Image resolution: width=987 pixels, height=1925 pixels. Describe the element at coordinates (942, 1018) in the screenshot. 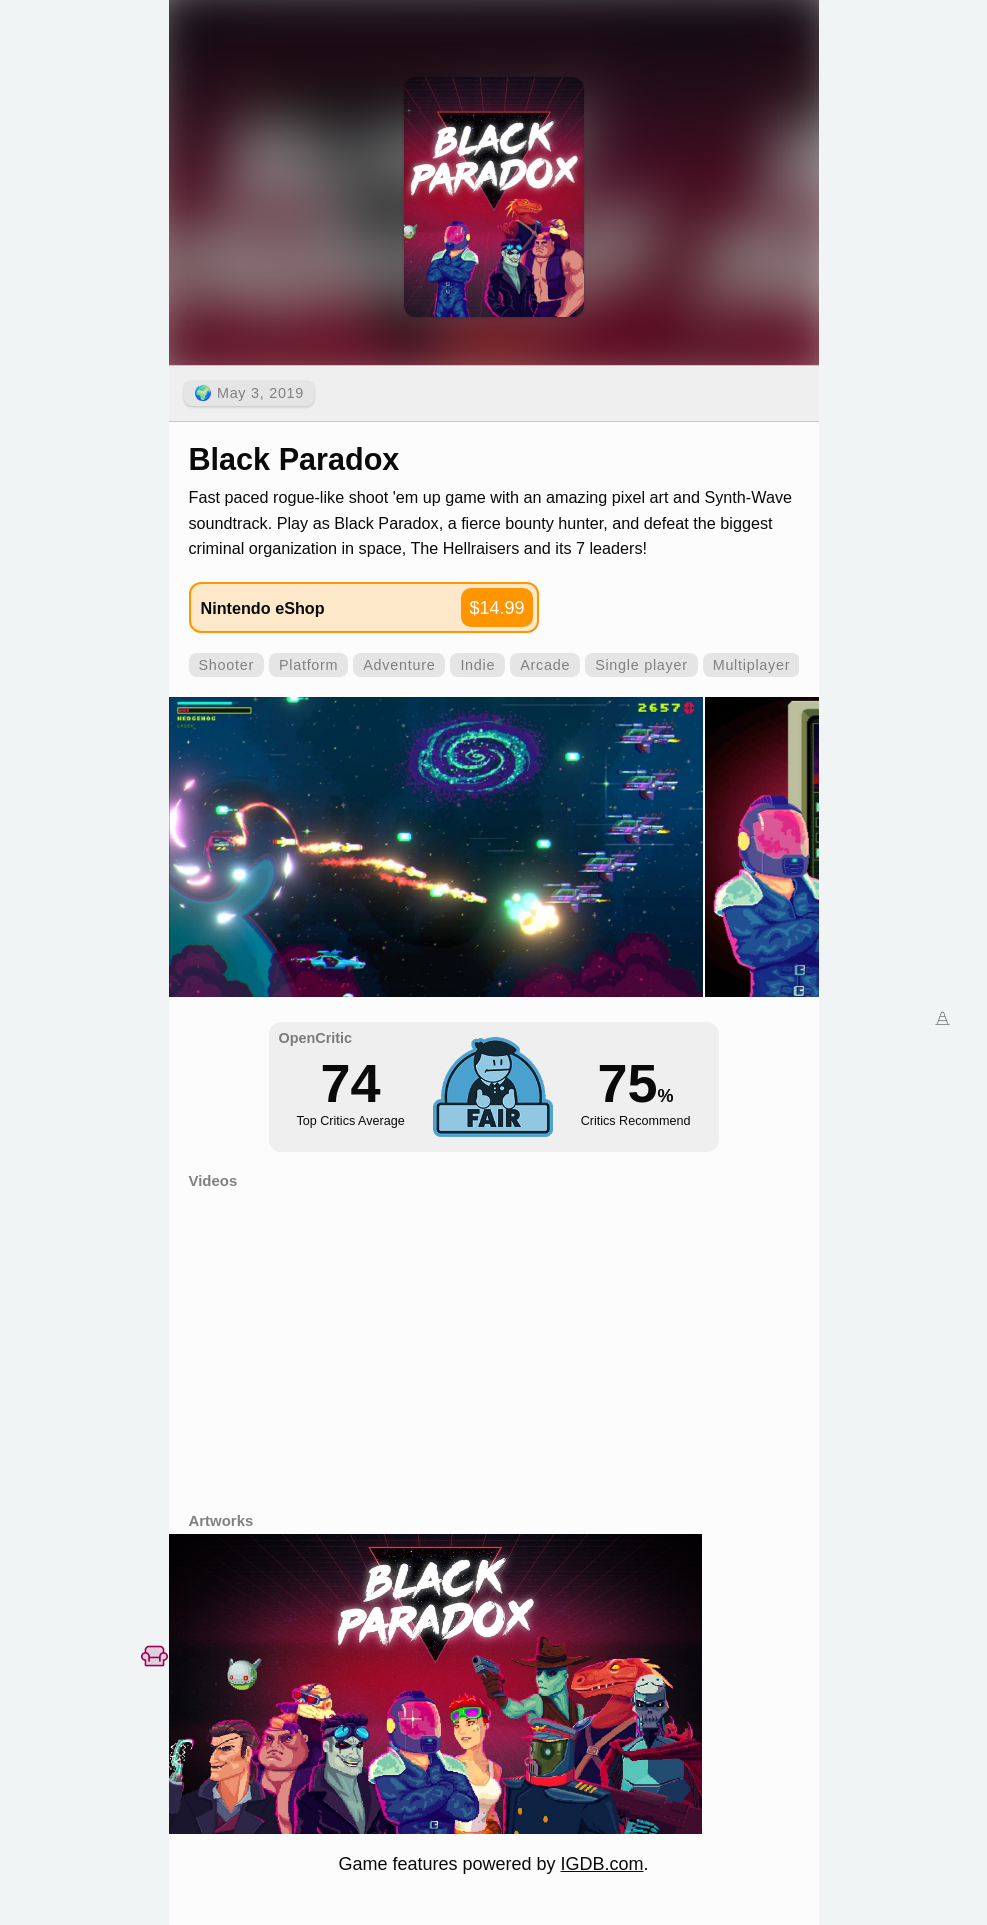

I see `indicates an area under construction or maintenance` at that location.